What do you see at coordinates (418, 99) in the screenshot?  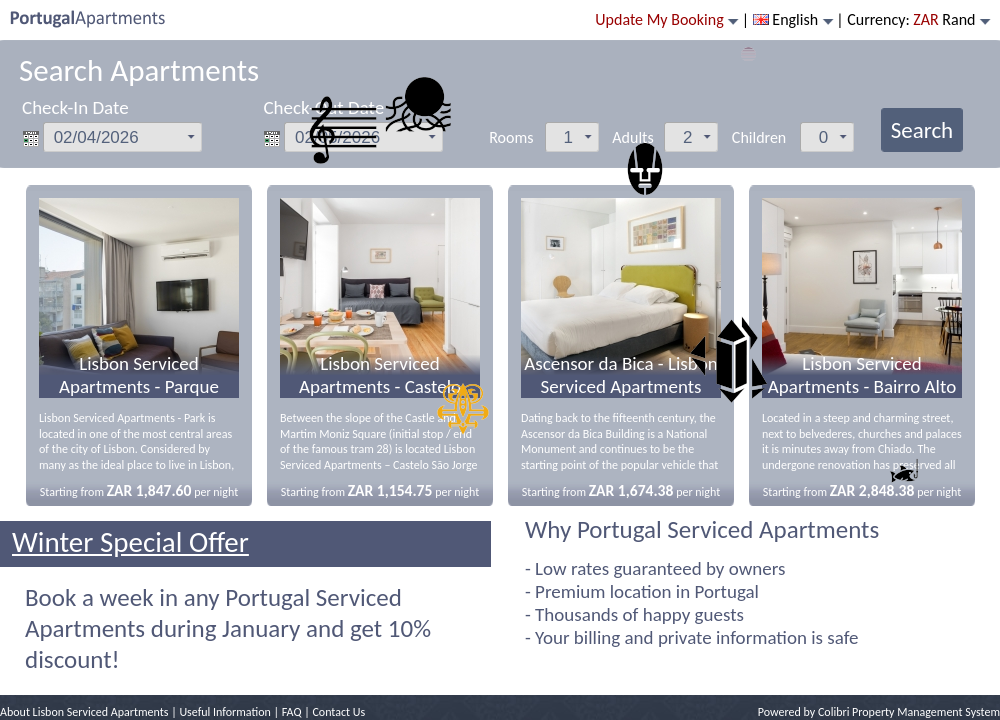 I see `indicates a noodle or pasta dish item` at bounding box center [418, 99].